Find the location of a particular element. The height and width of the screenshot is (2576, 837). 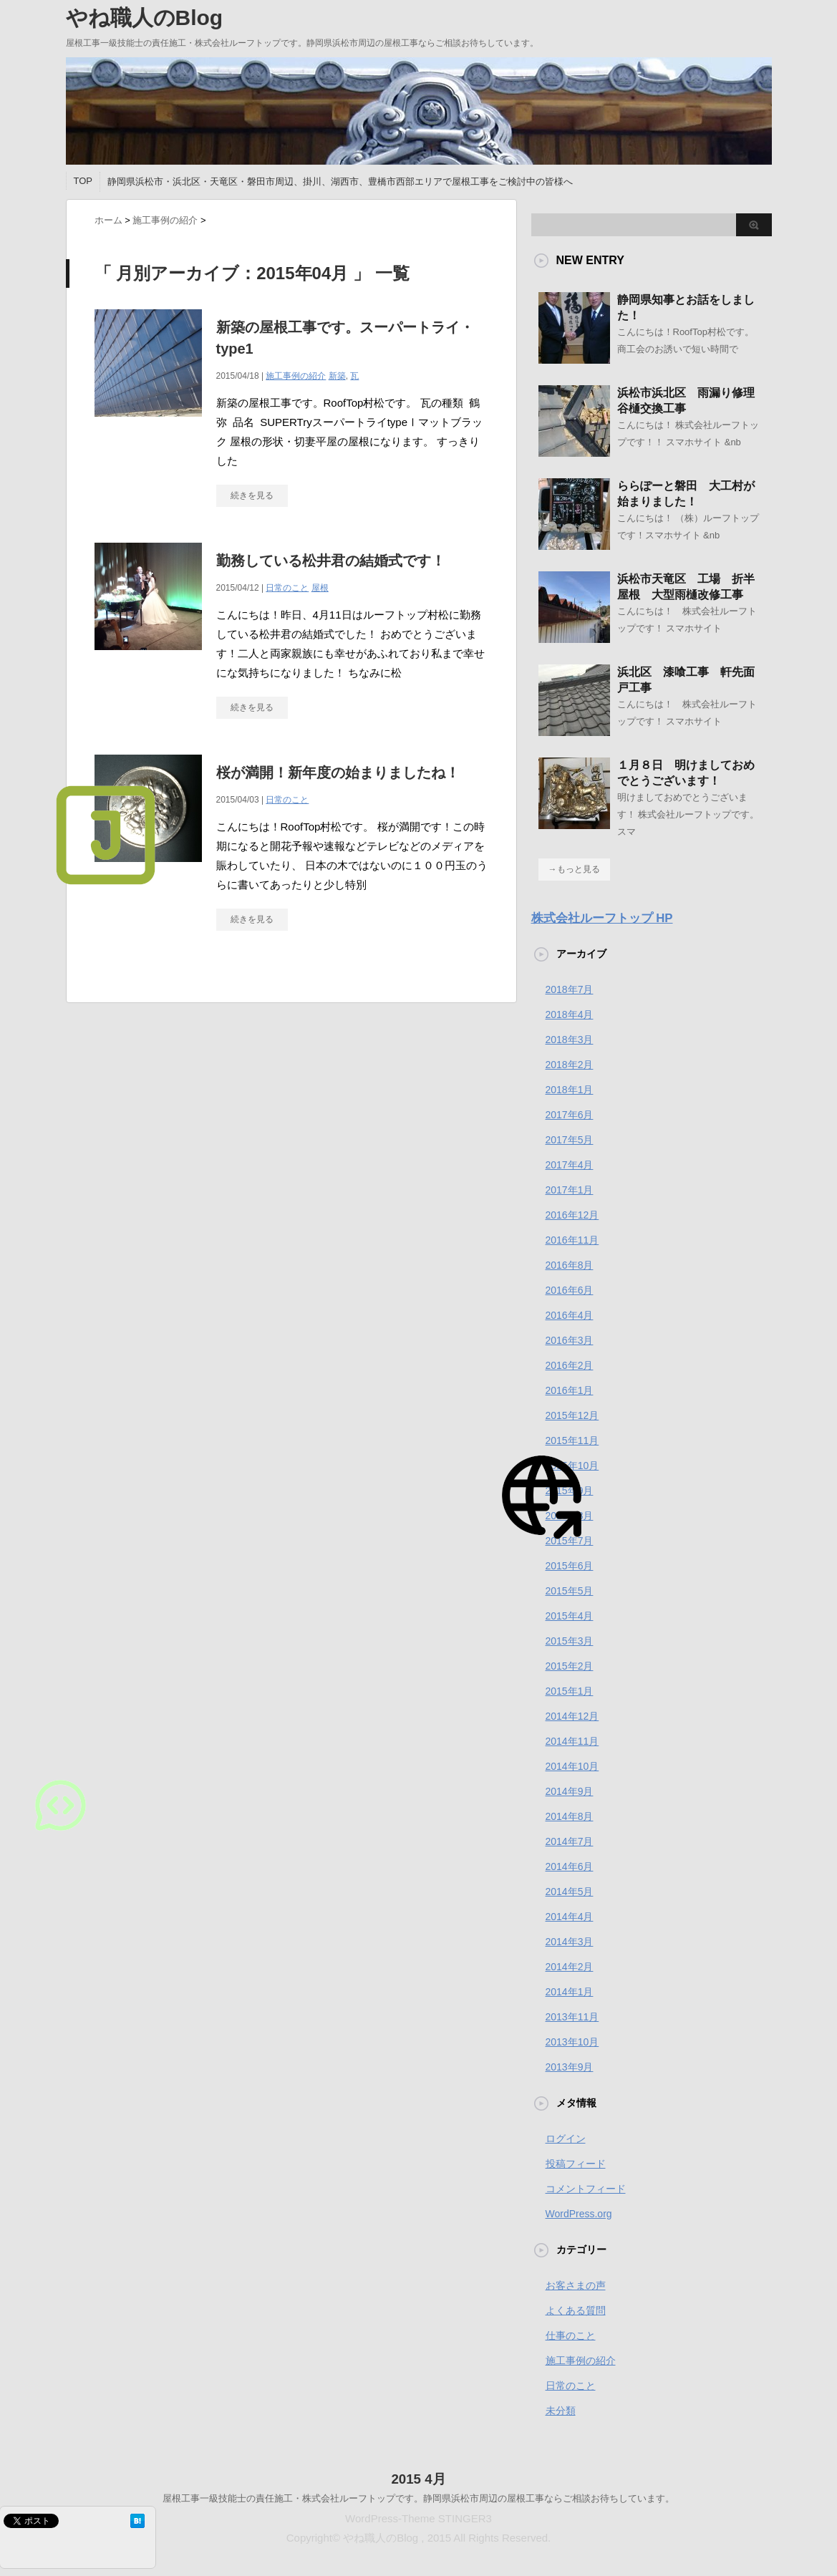

access code snippets in chat is located at coordinates (60, 1805).